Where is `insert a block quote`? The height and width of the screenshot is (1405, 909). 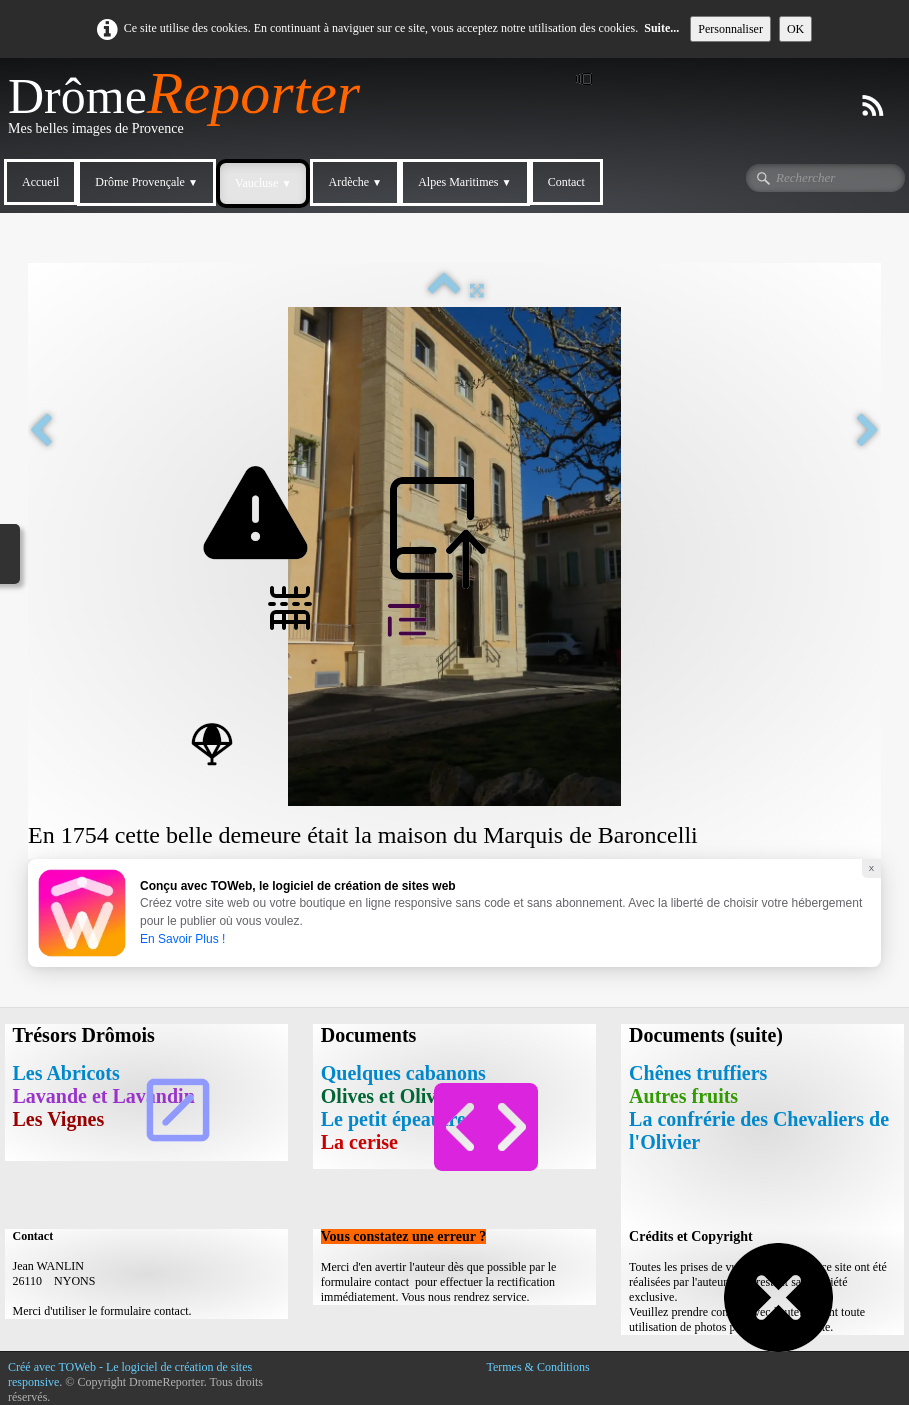
insert a block quote is located at coordinates (407, 619).